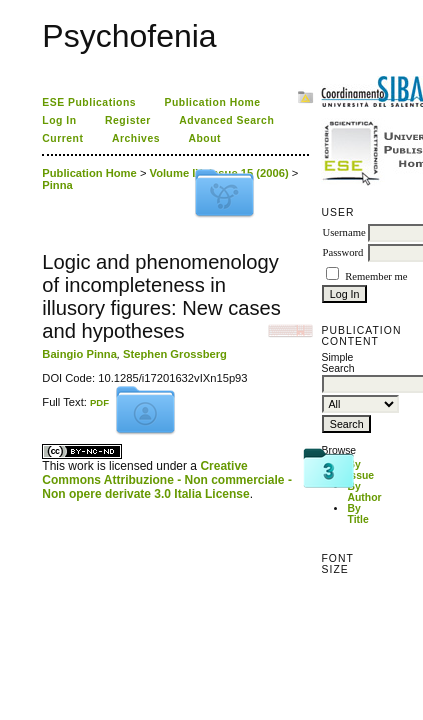 The width and height of the screenshot is (423, 720). What do you see at coordinates (145, 409) in the screenshot?
I see `access the users folder on your mac` at bounding box center [145, 409].